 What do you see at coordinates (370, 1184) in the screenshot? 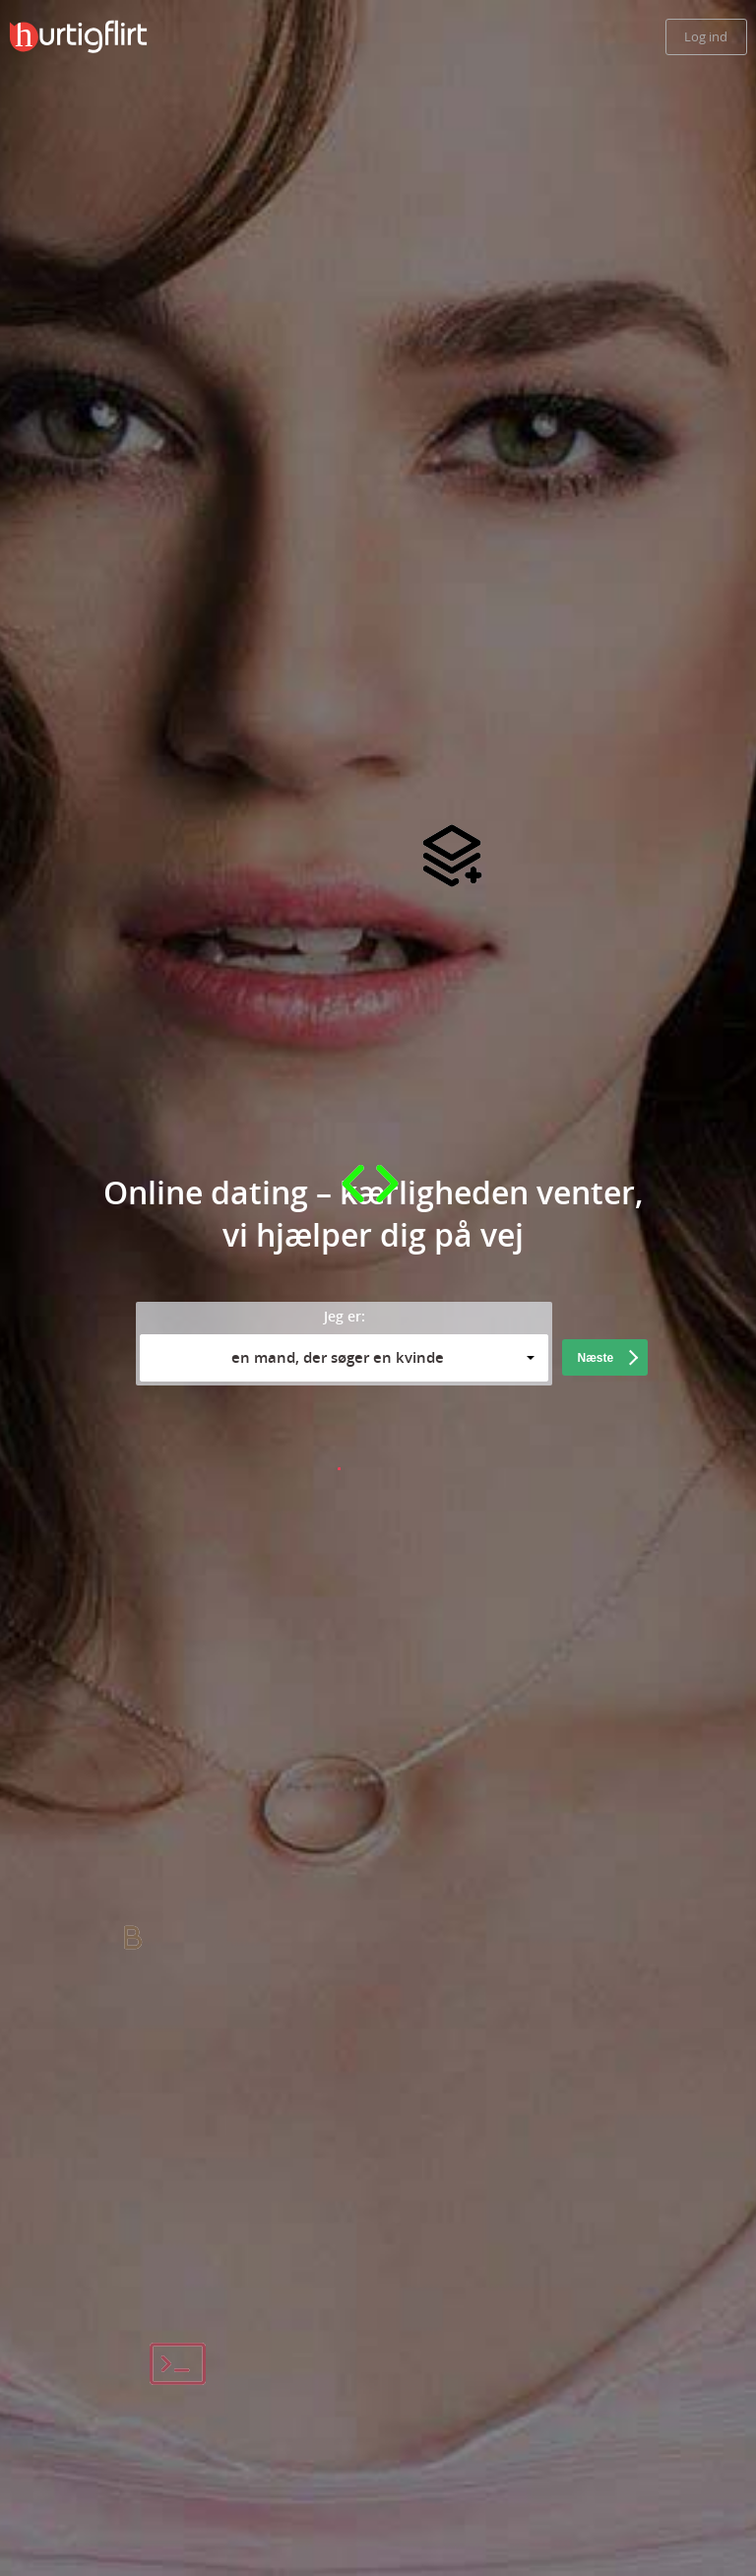
I see `expand or resize content horizontally` at bounding box center [370, 1184].